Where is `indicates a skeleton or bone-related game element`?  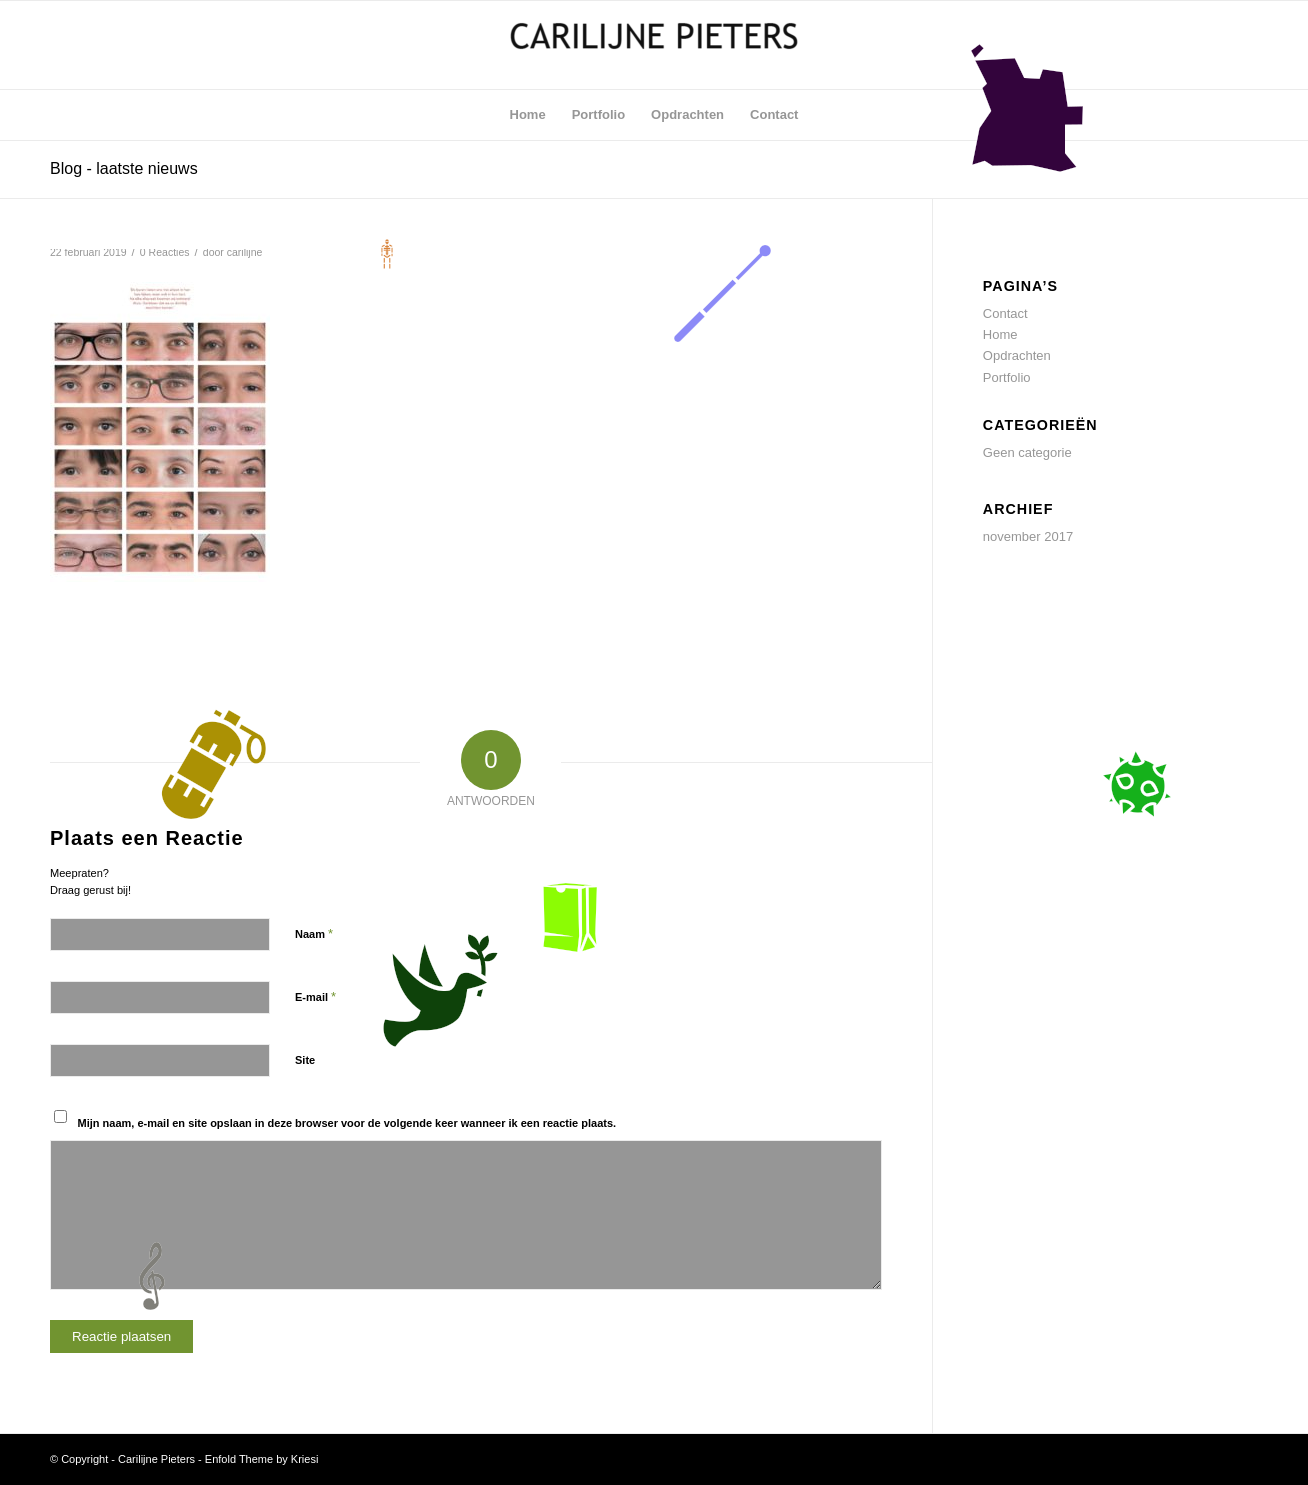
indicates a skeleton or bone-related game element is located at coordinates (387, 254).